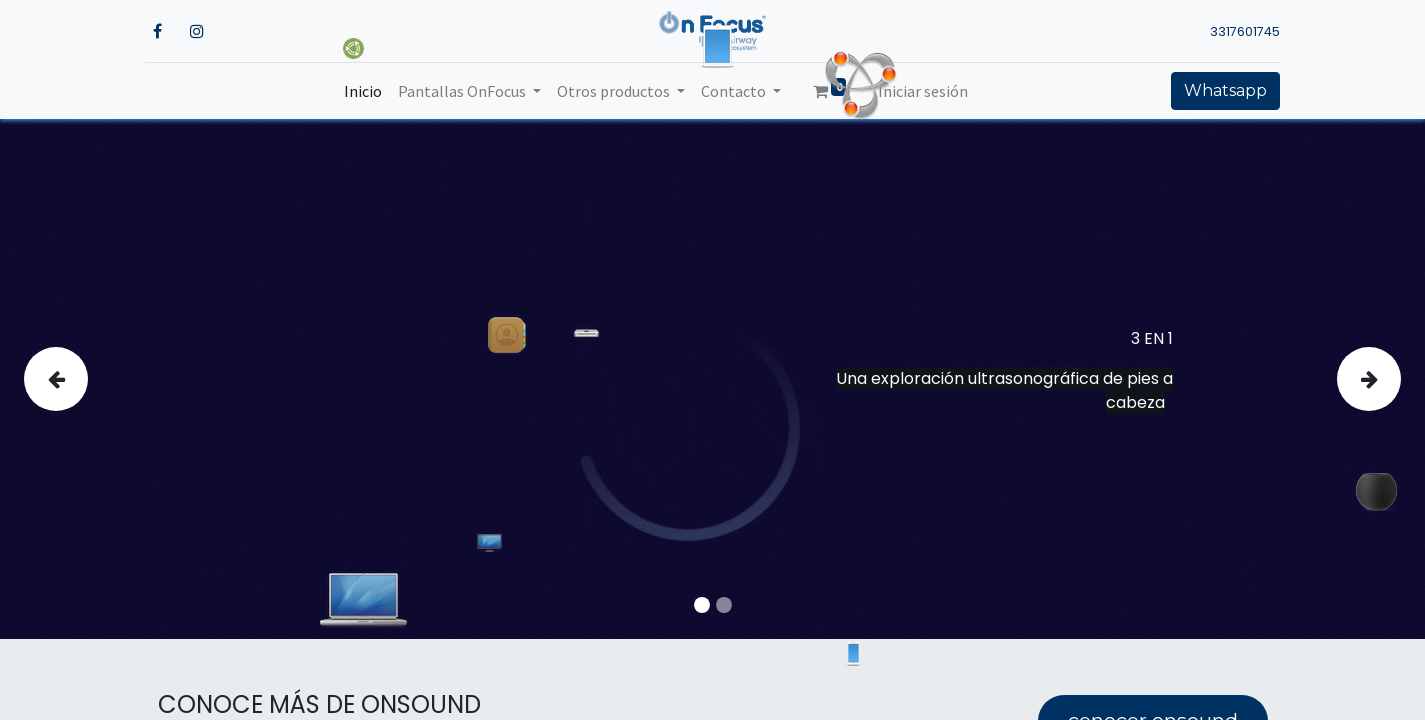 The image size is (1425, 720). I want to click on access contacts or address book, so click(506, 335).